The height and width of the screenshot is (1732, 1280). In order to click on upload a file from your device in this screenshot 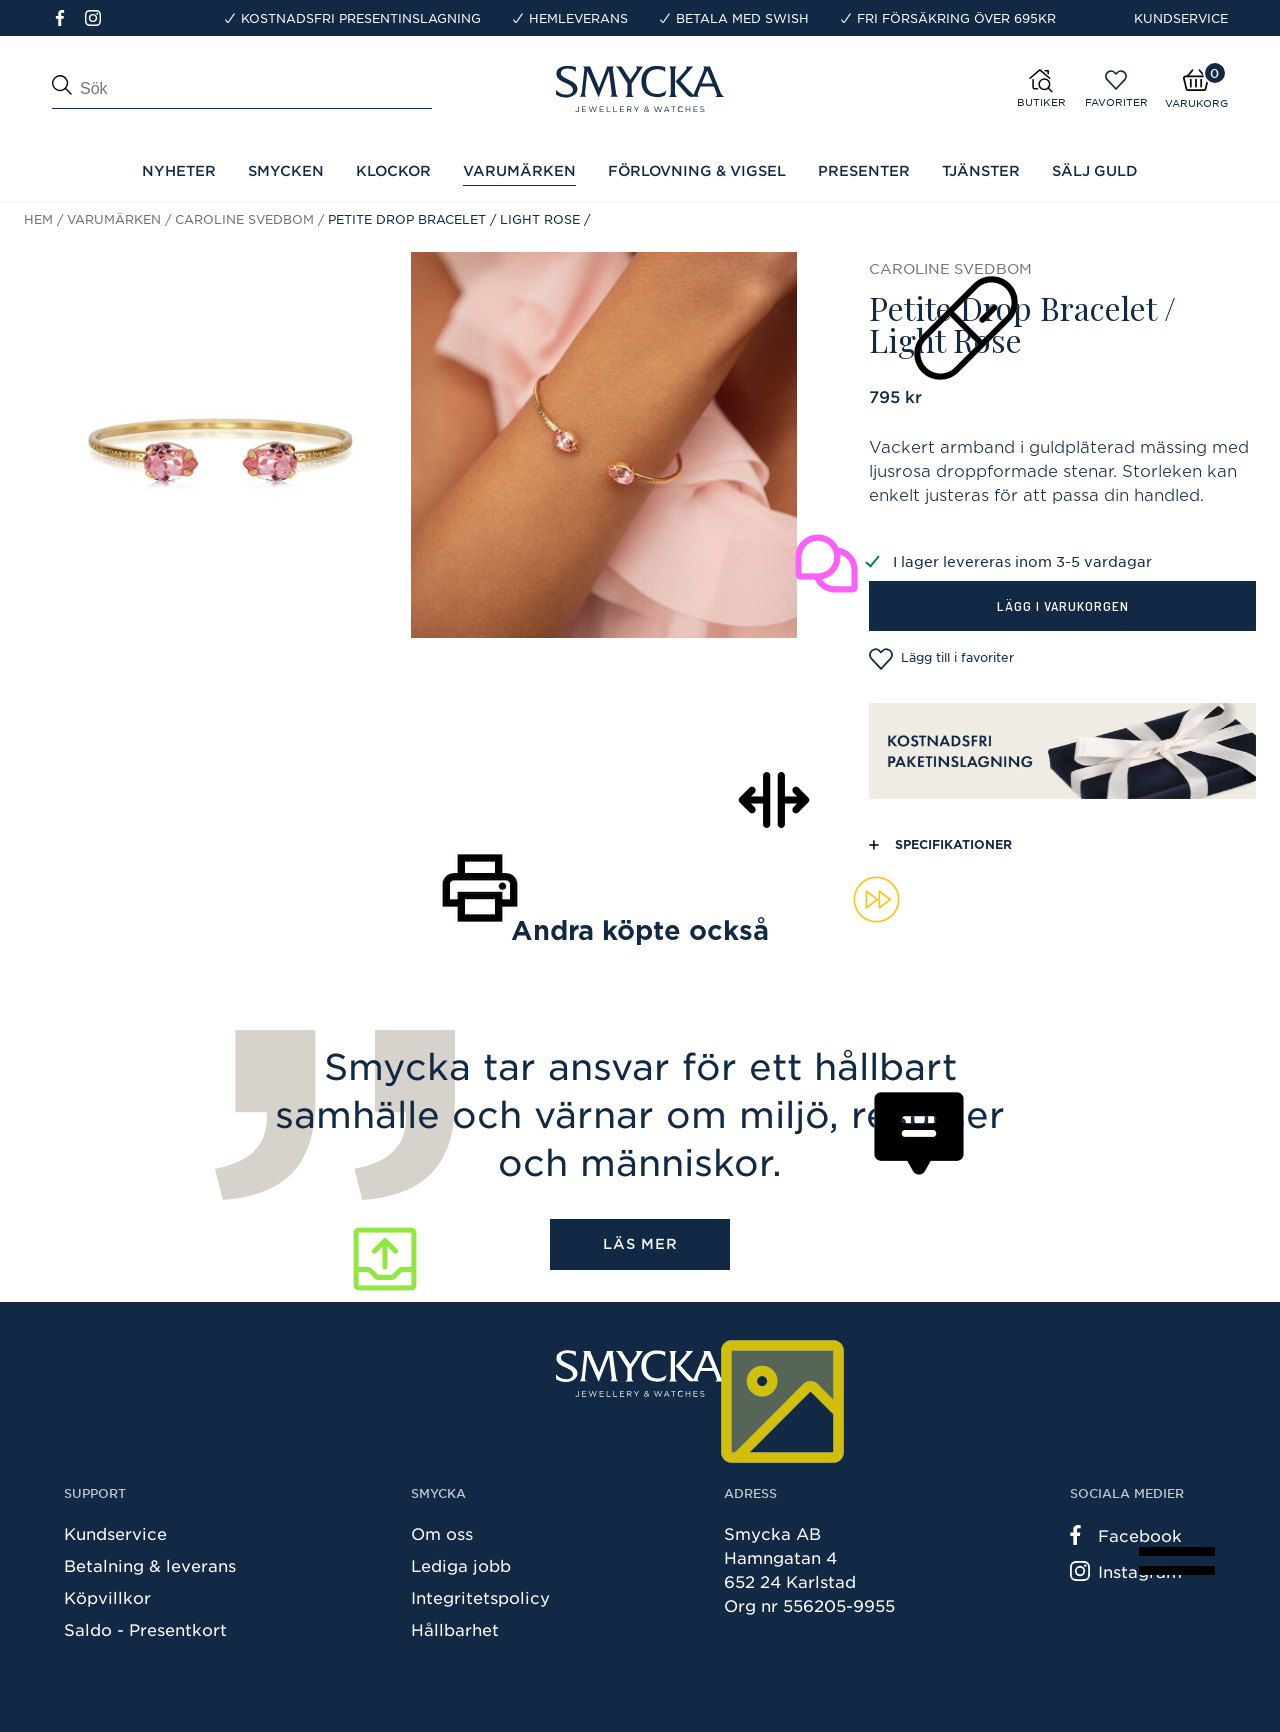, I will do `click(385, 1259)`.